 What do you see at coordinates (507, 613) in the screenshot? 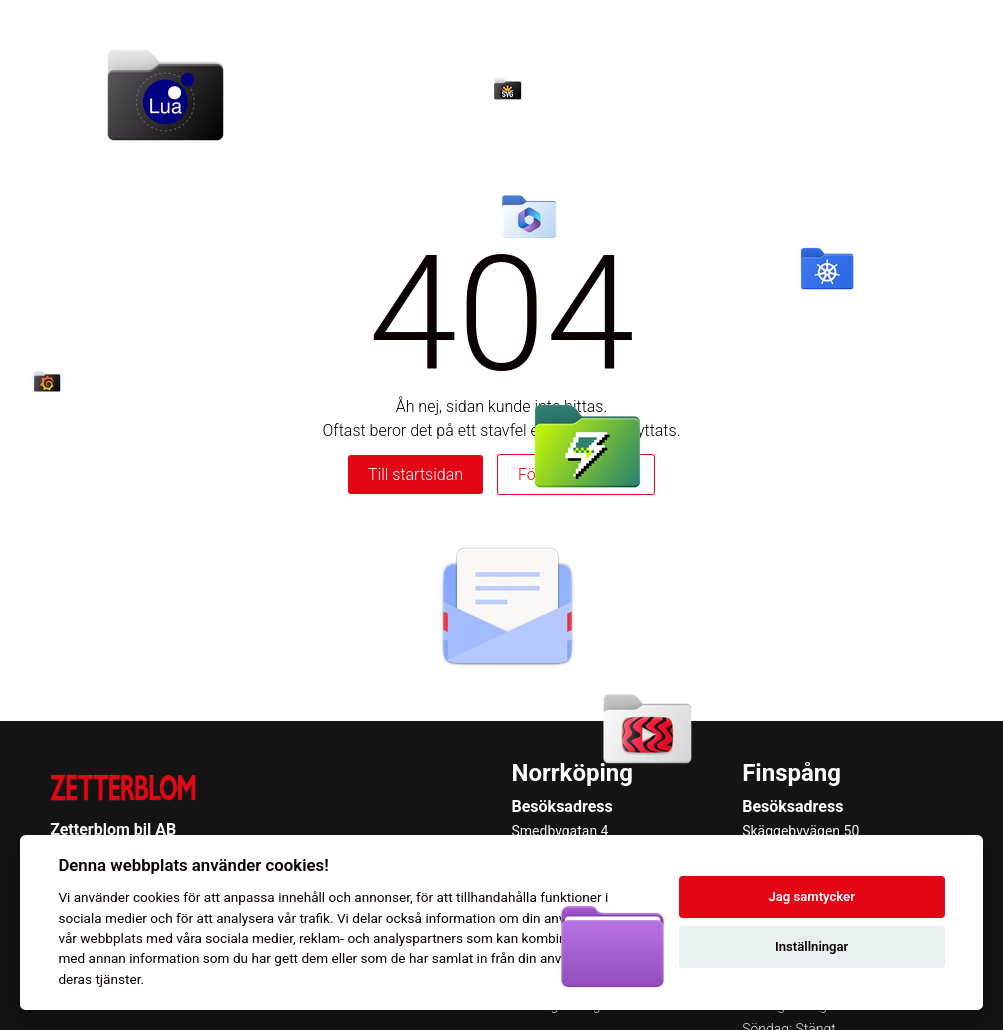
I see `indicates a message has been read` at bounding box center [507, 613].